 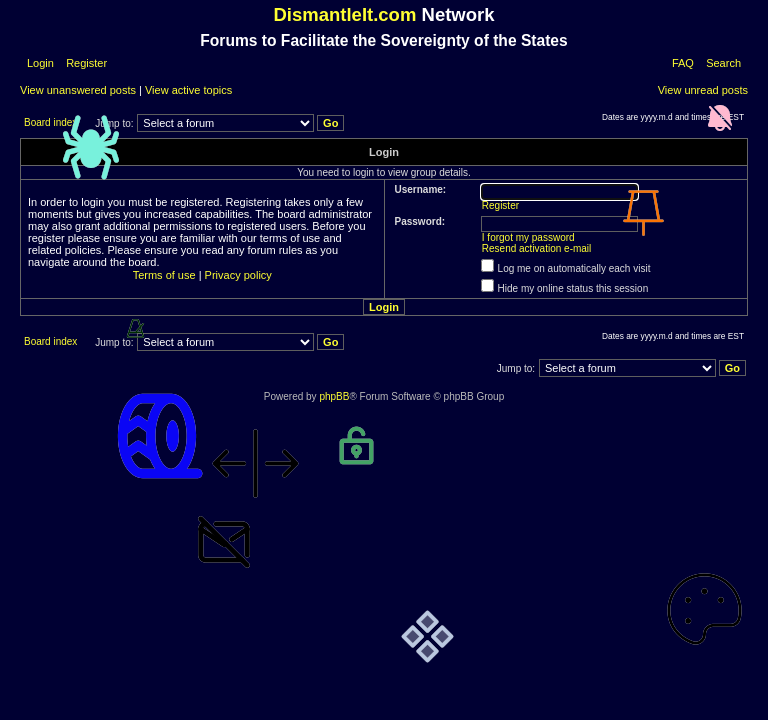 I want to click on expand content horizontally, so click(x=255, y=463).